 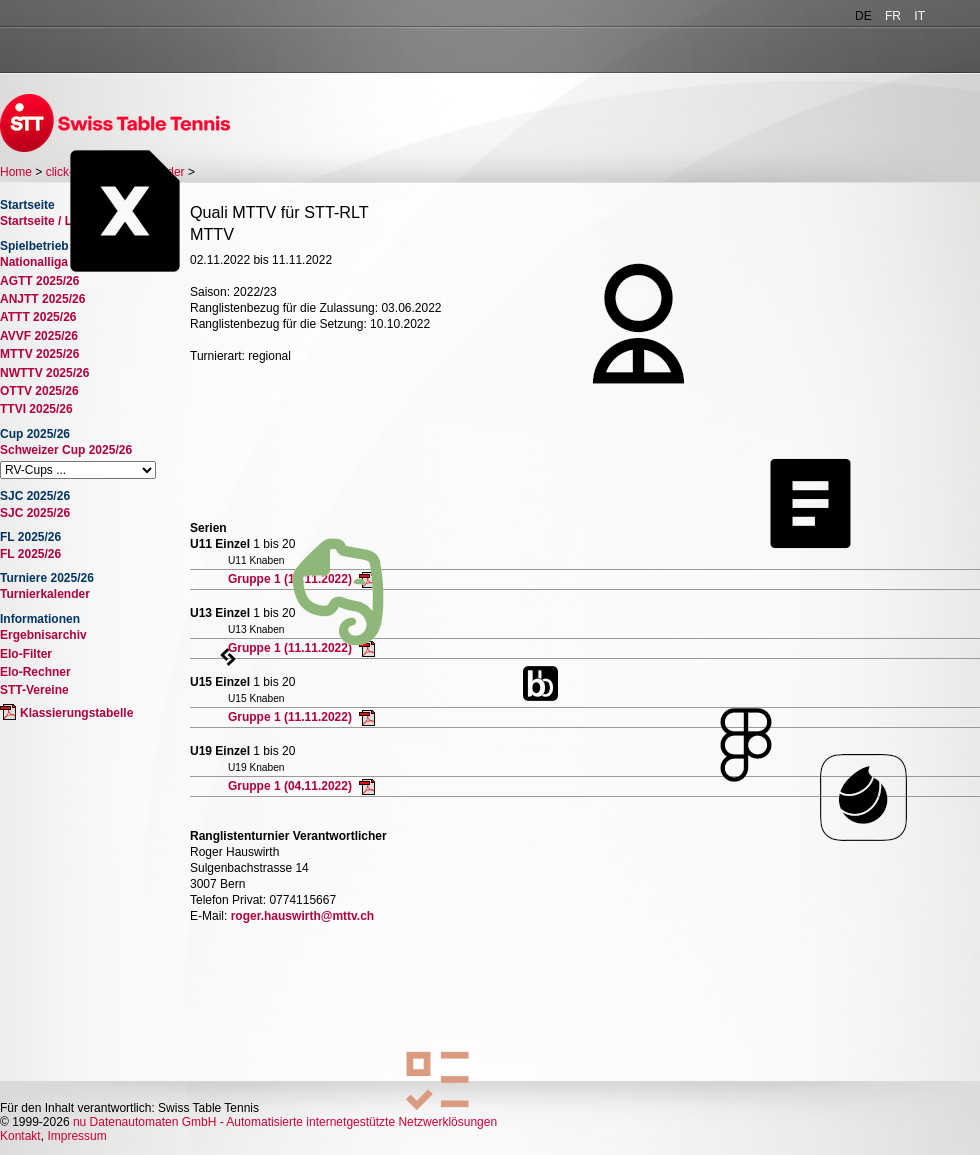 What do you see at coordinates (638, 326) in the screenshot?
I see `view your profile` at bounding box center [638, 326].